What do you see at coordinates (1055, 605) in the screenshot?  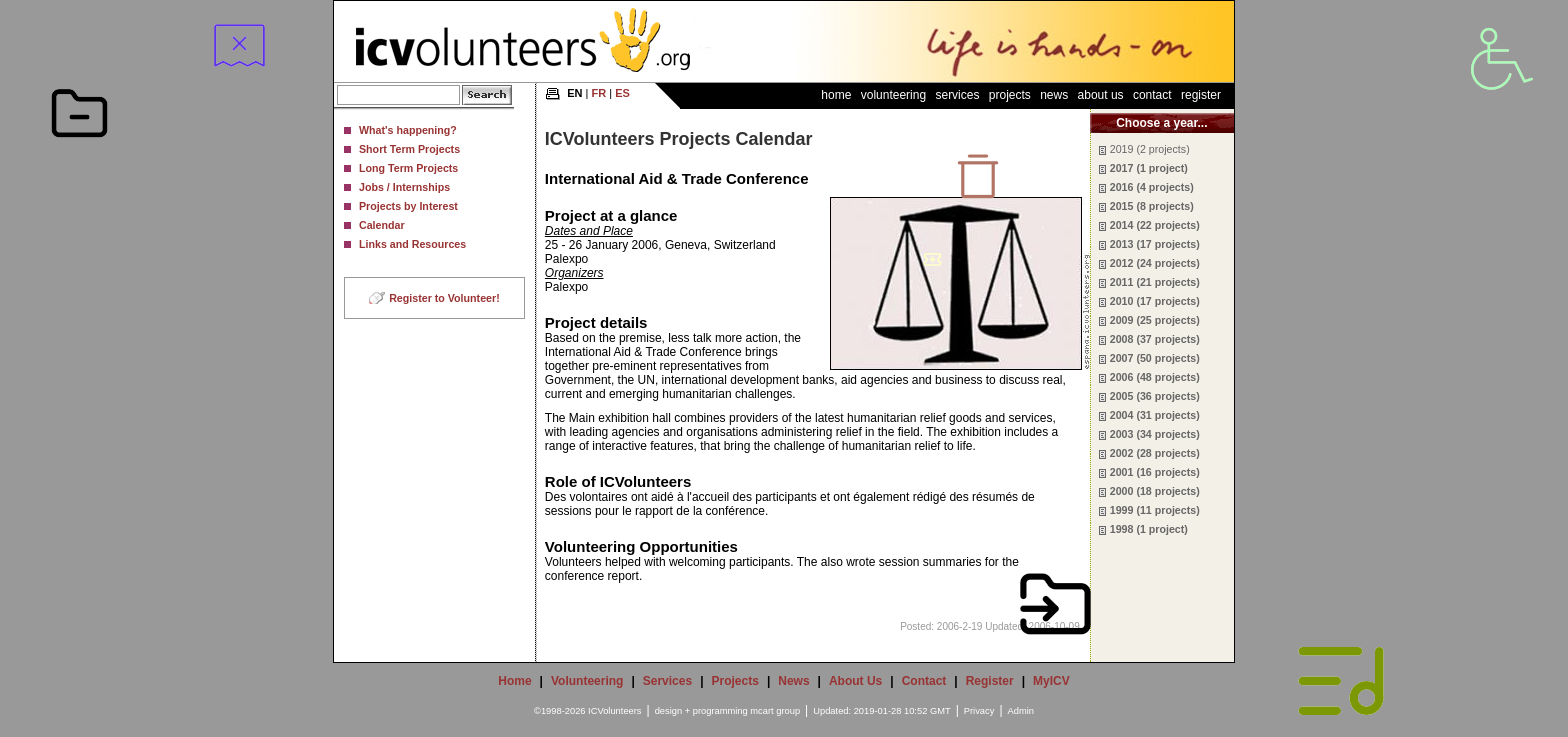 I see `import files into folder` at bounding box center [1055, 605].